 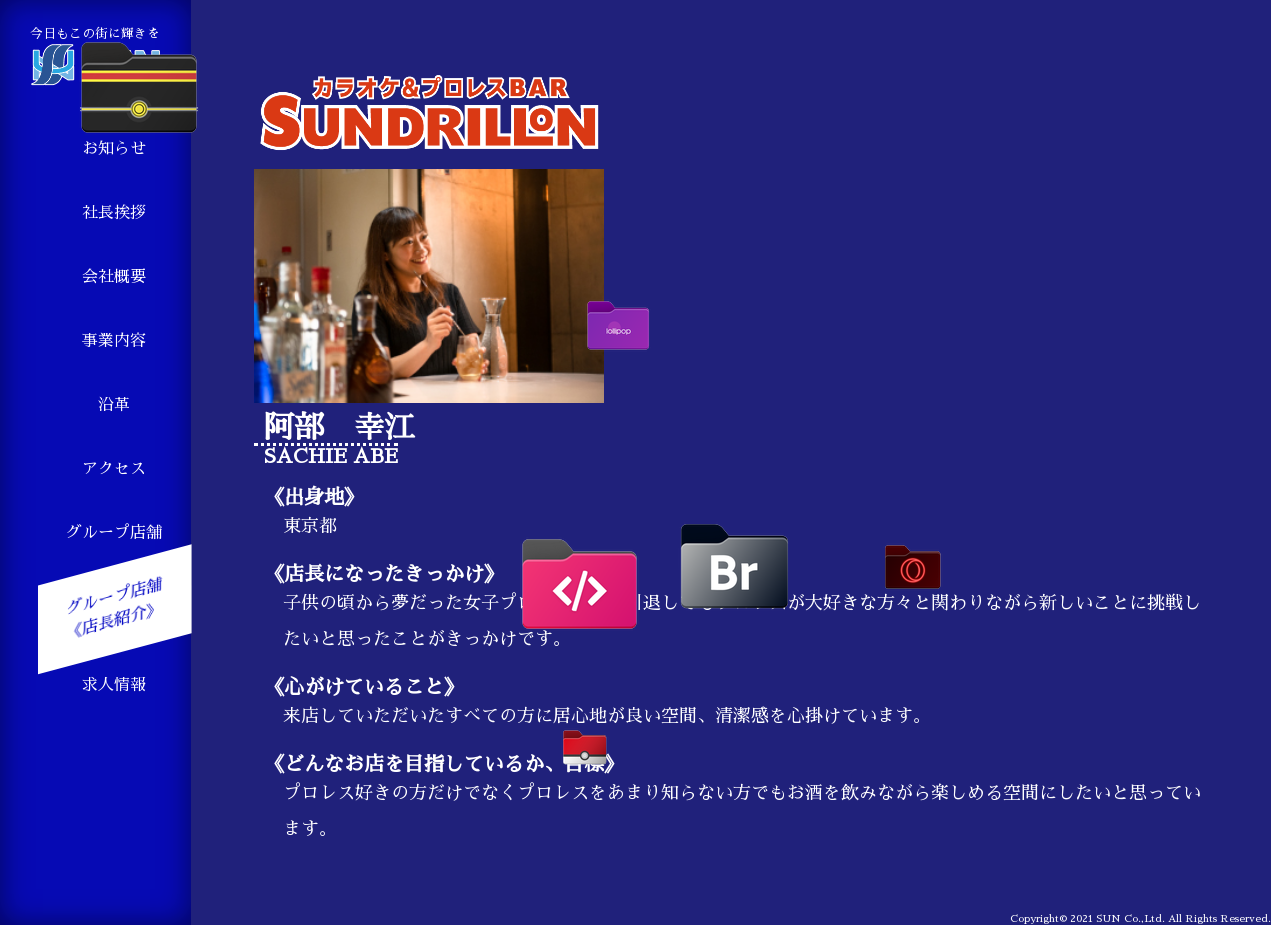 What do you see at coordinates (618, 327) in the screenshot?
I see `open android lollipop system folder` at bounding box center [618, 327].